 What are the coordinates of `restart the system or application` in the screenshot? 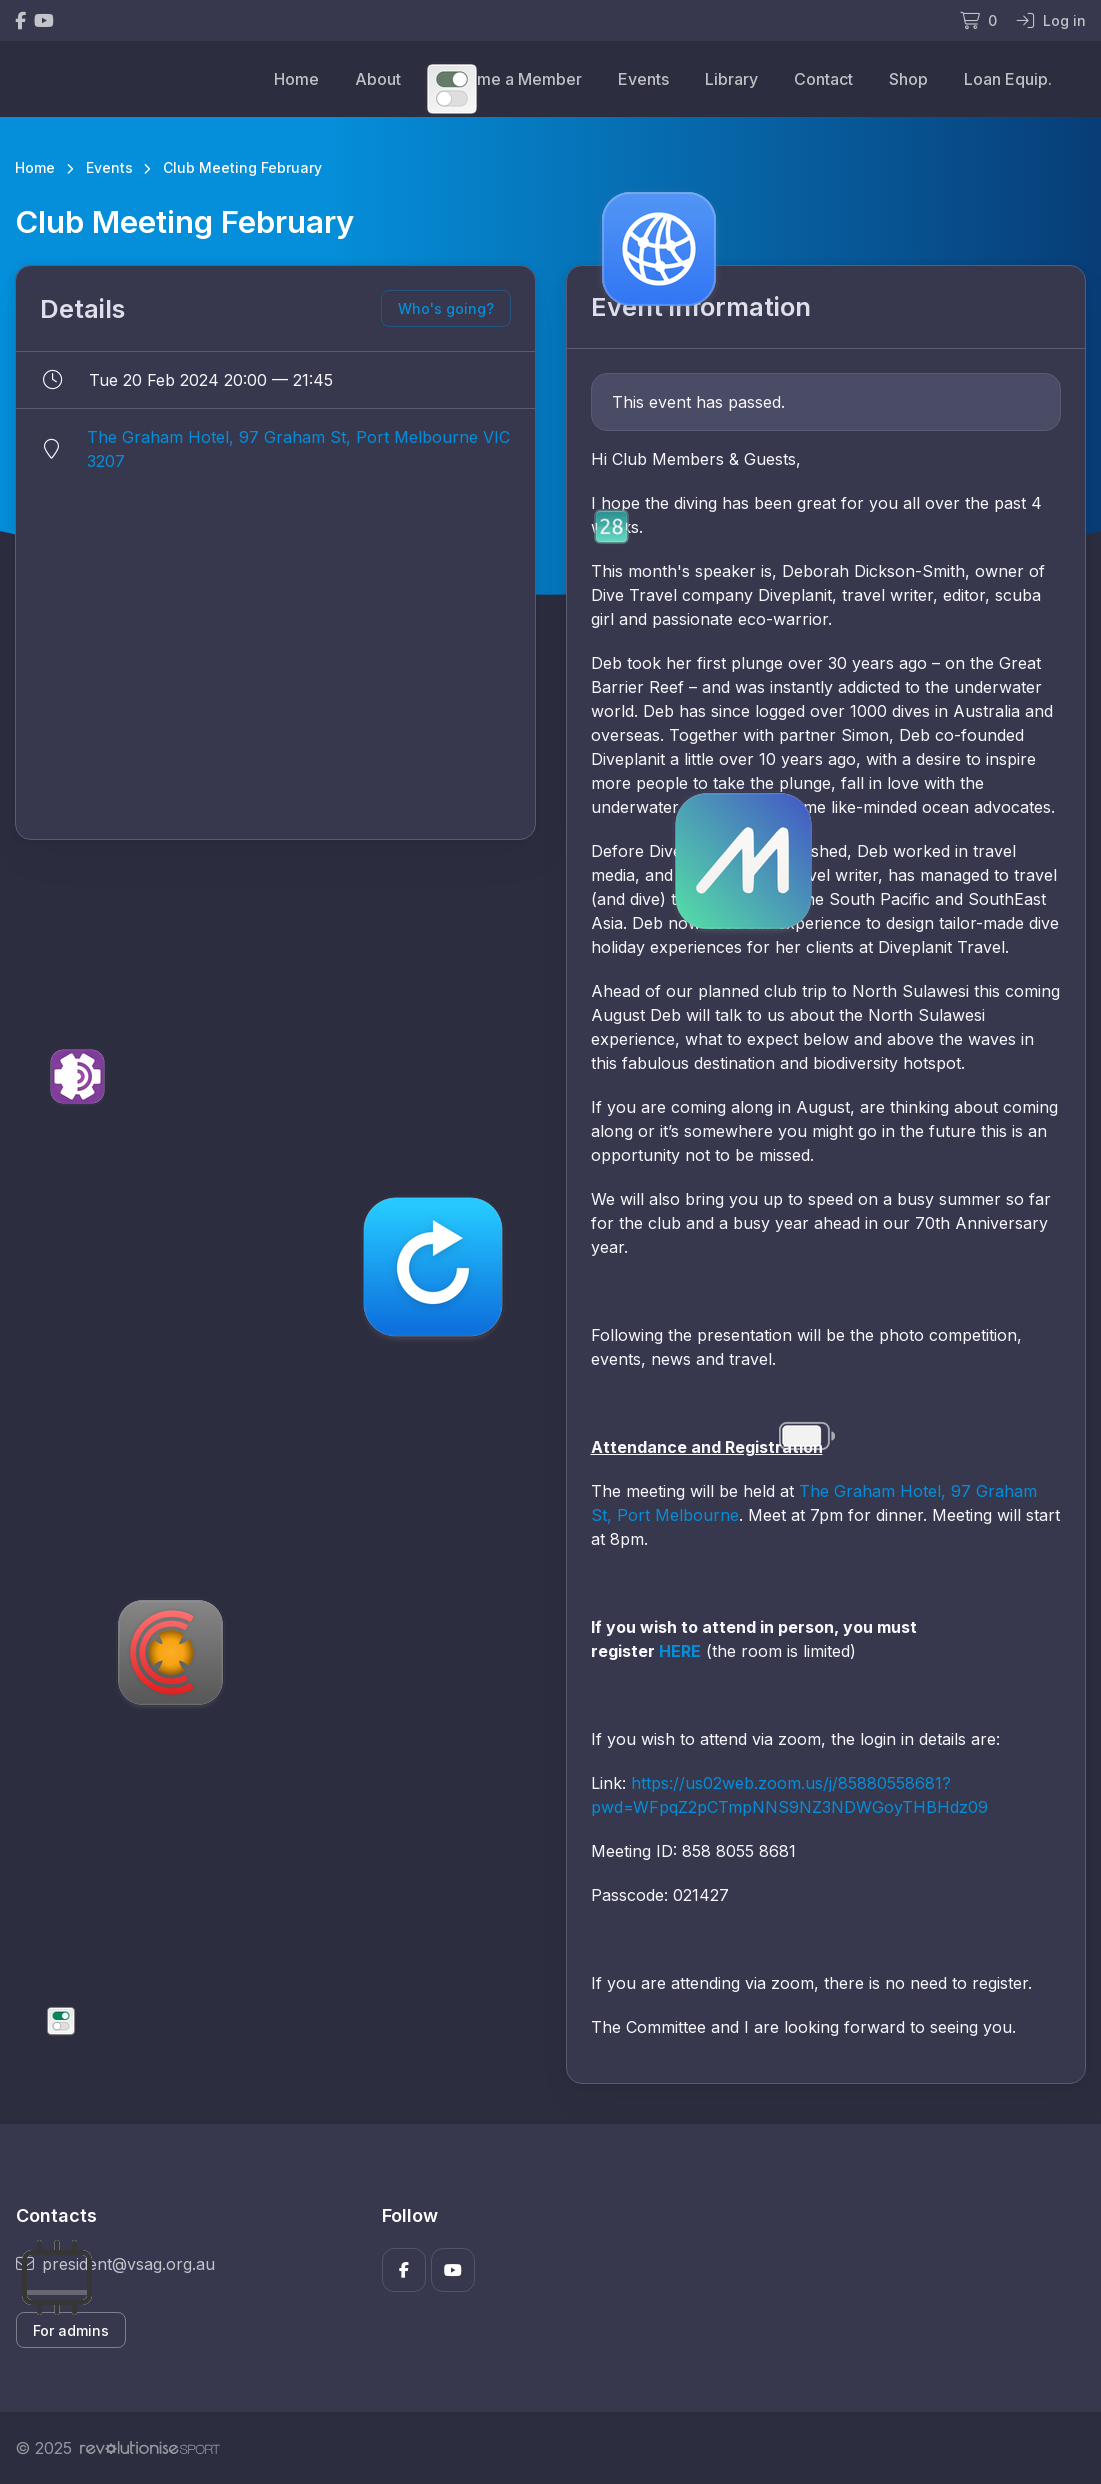 It's located at (433, 1267).